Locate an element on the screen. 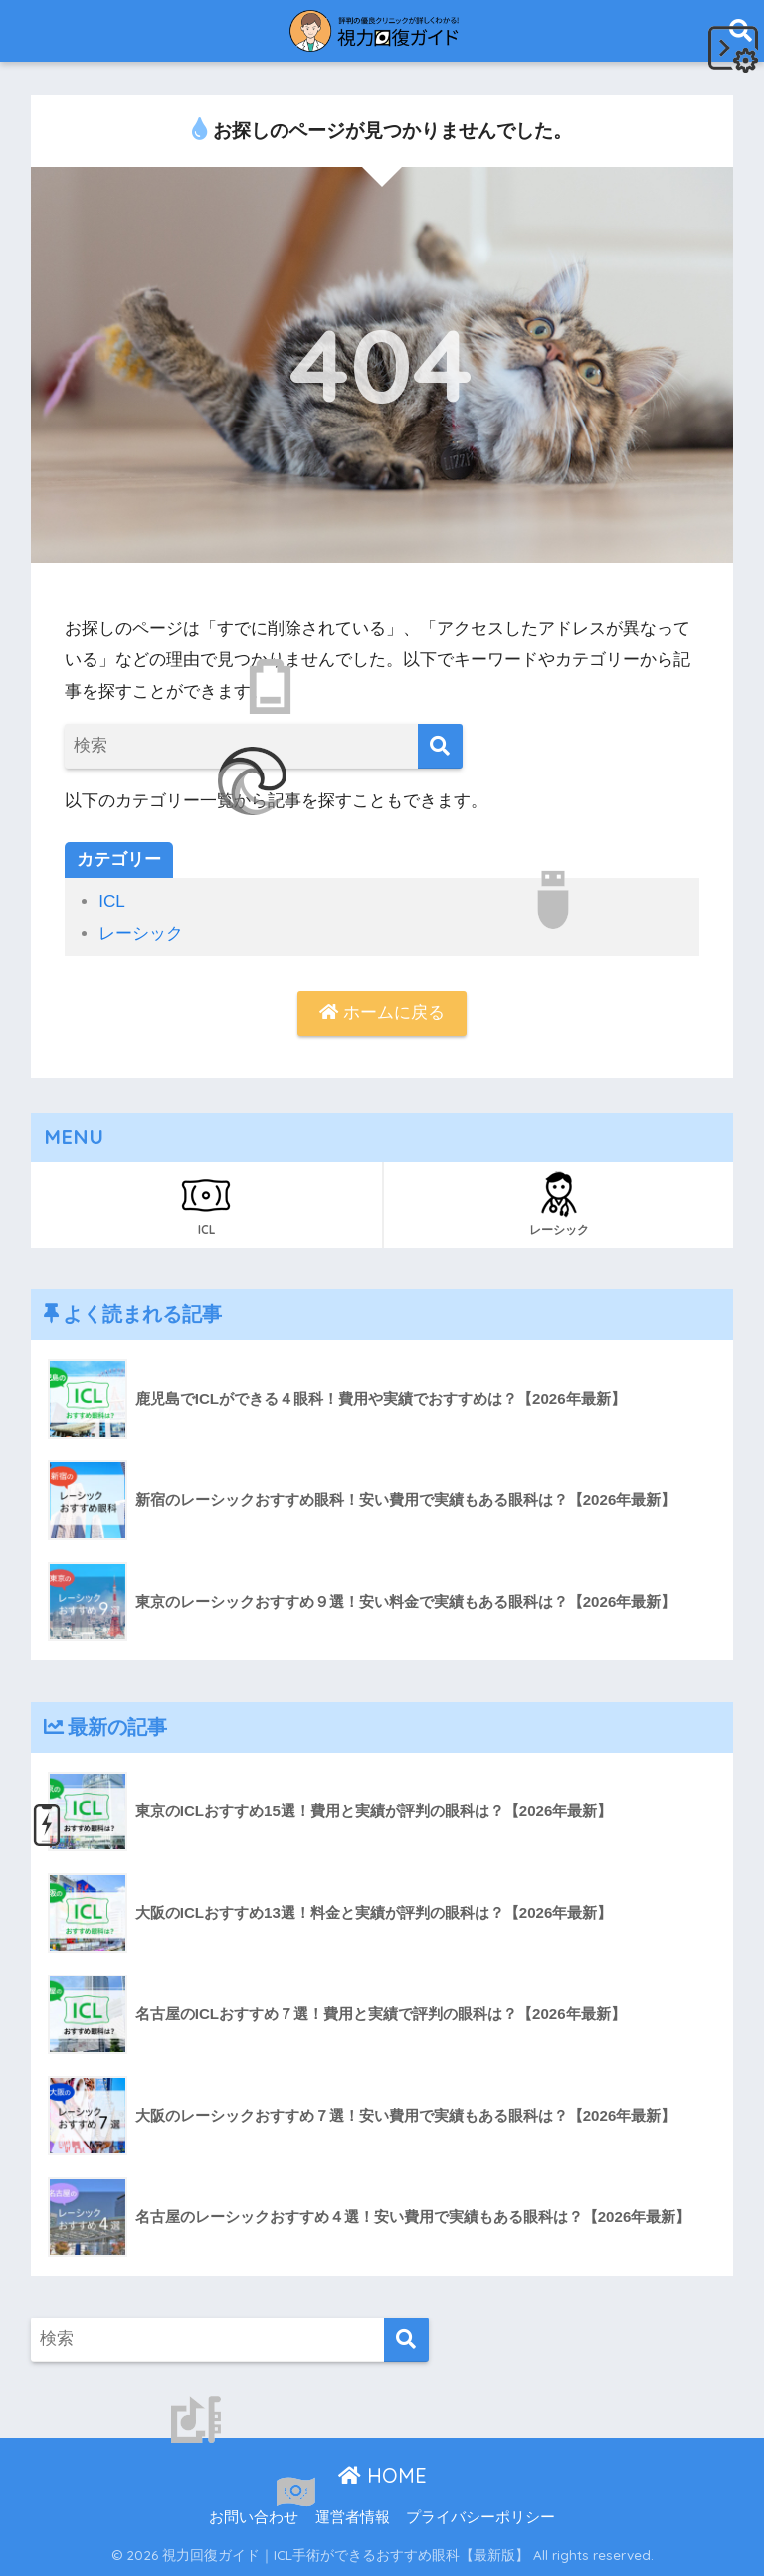 This screenshot has height=2576, width=764. view phone battery status is located at coordinates (47, 1825).